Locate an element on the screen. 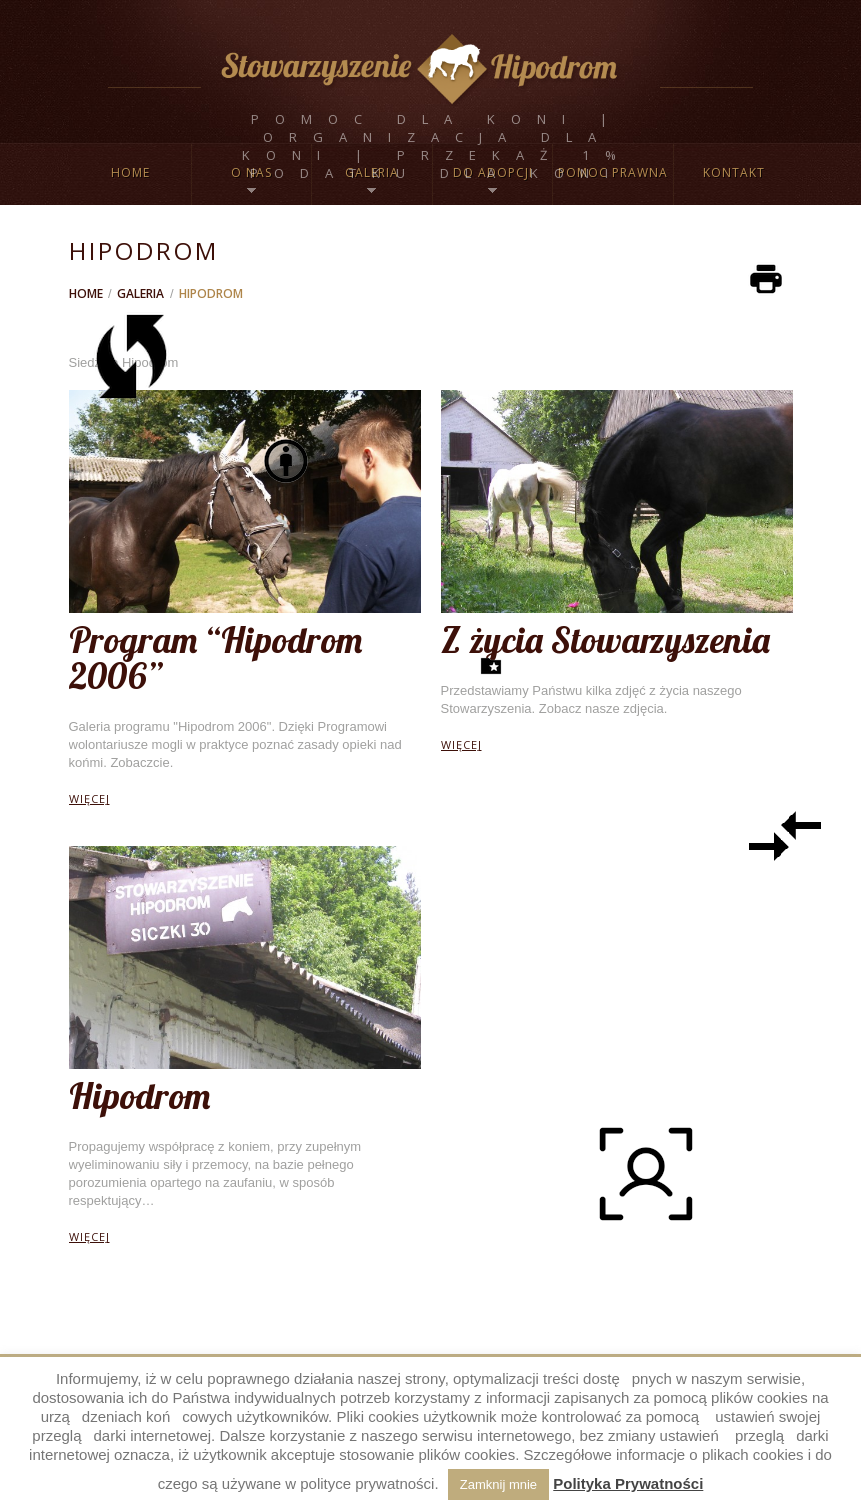 This screenshot has width=861, height=1512. focus on user profile or account is located at coordinates (646, 1174).